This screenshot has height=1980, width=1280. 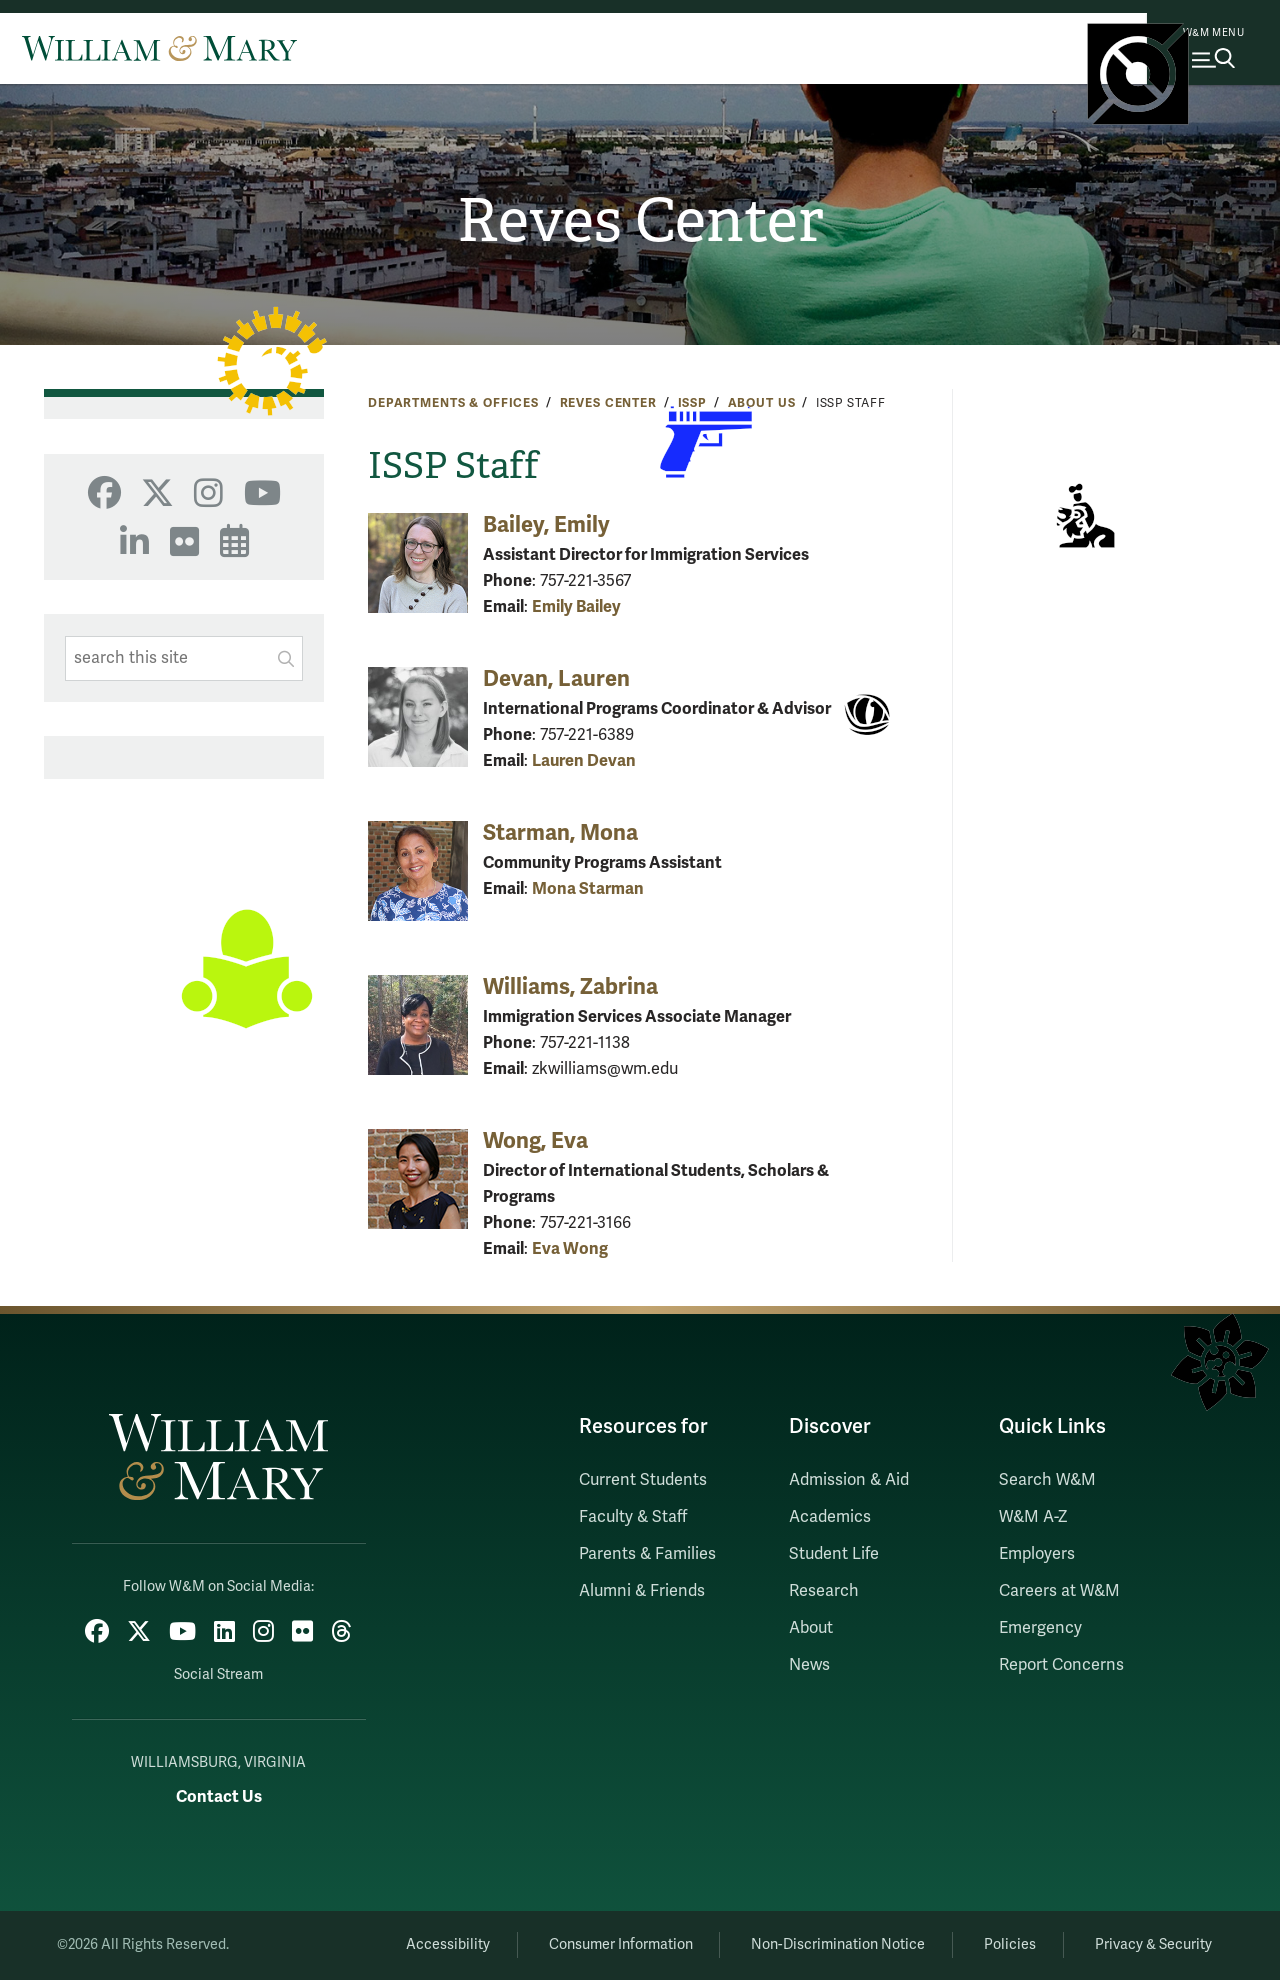 What do you see at coordinates (706, 442) in the screenshot?
I see `access weapons inventory in game` at bounding box center [706, 442].